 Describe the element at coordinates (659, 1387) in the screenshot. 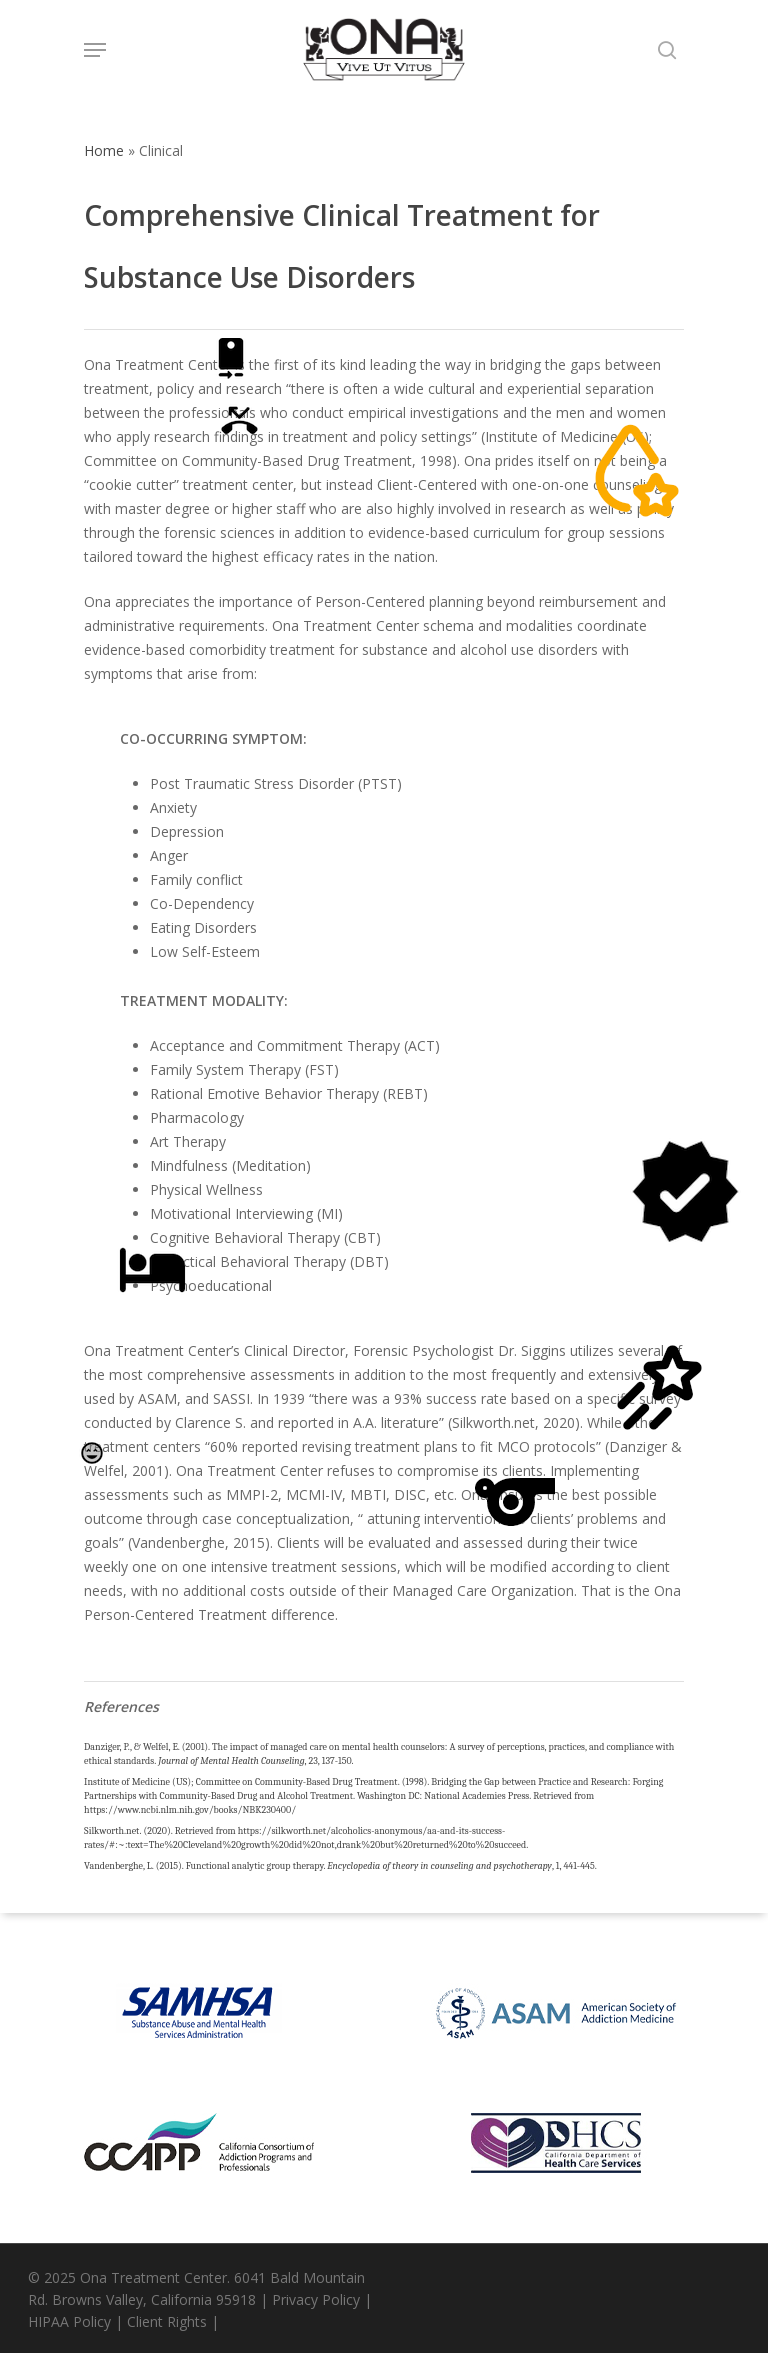

I see `add to favorites or wishlist` at that location.